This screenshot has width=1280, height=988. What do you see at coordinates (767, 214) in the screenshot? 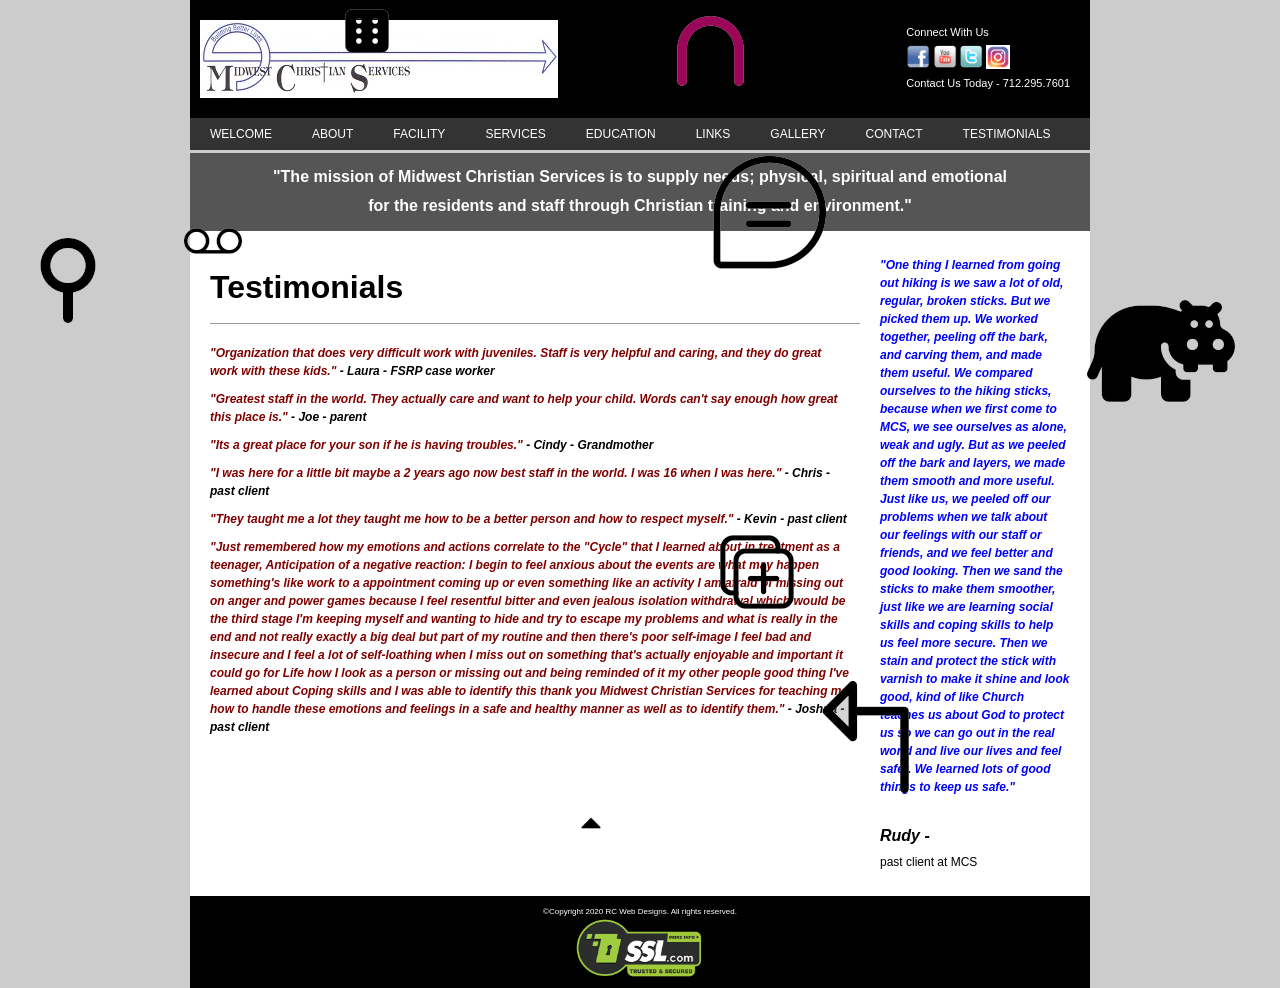
I see `open chat or messaging` at bounding box center [767, 214].